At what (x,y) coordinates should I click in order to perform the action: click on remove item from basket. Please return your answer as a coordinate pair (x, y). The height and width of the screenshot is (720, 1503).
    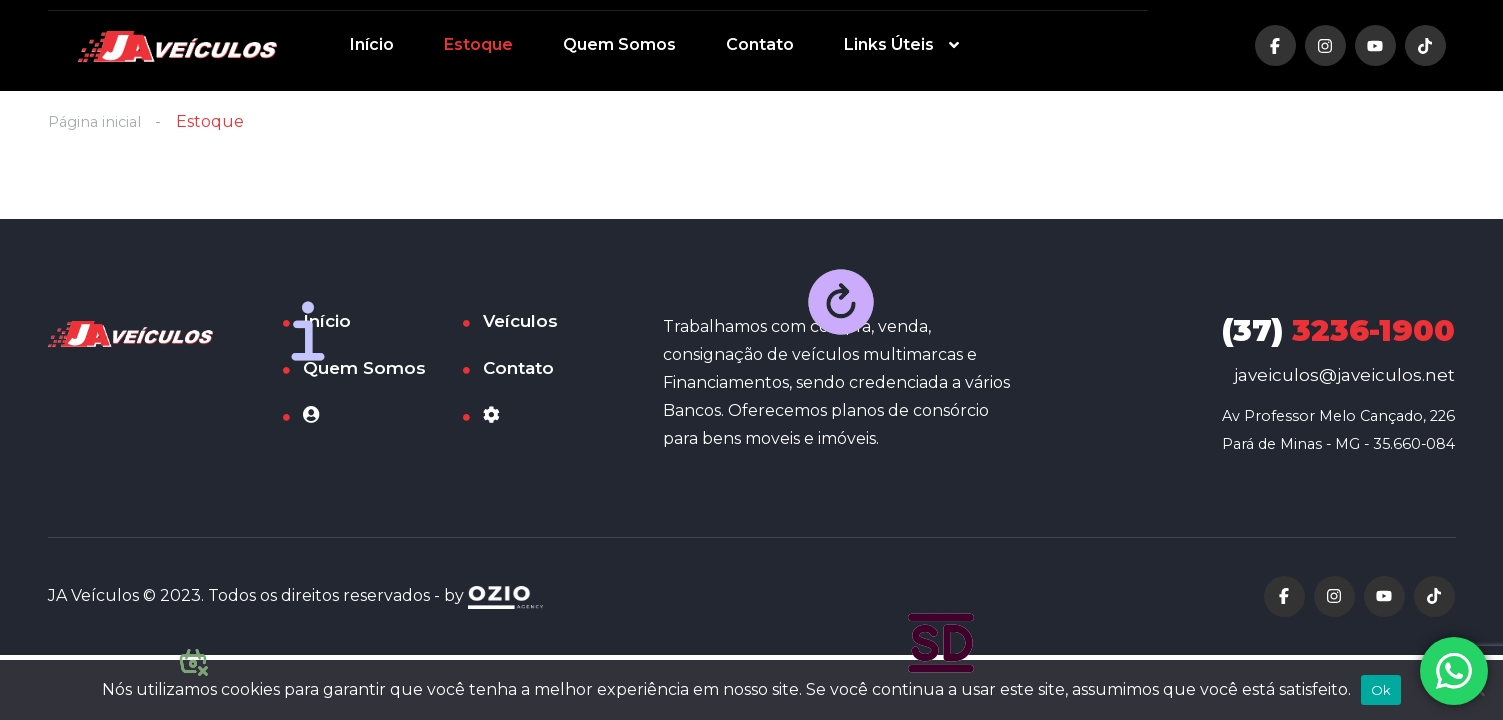
    Looking at the image, I should click on (193, 661).